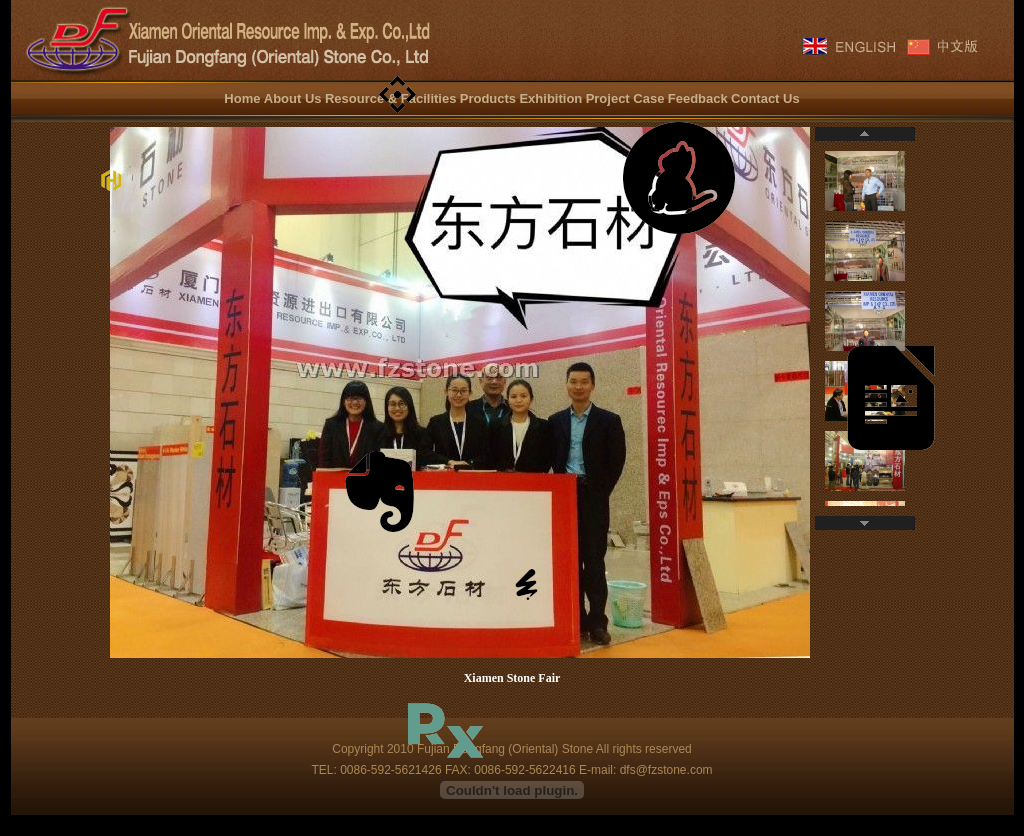 This screenshot has width=1024, height=836. I want to click on open Evernote app, so click(379, 491).